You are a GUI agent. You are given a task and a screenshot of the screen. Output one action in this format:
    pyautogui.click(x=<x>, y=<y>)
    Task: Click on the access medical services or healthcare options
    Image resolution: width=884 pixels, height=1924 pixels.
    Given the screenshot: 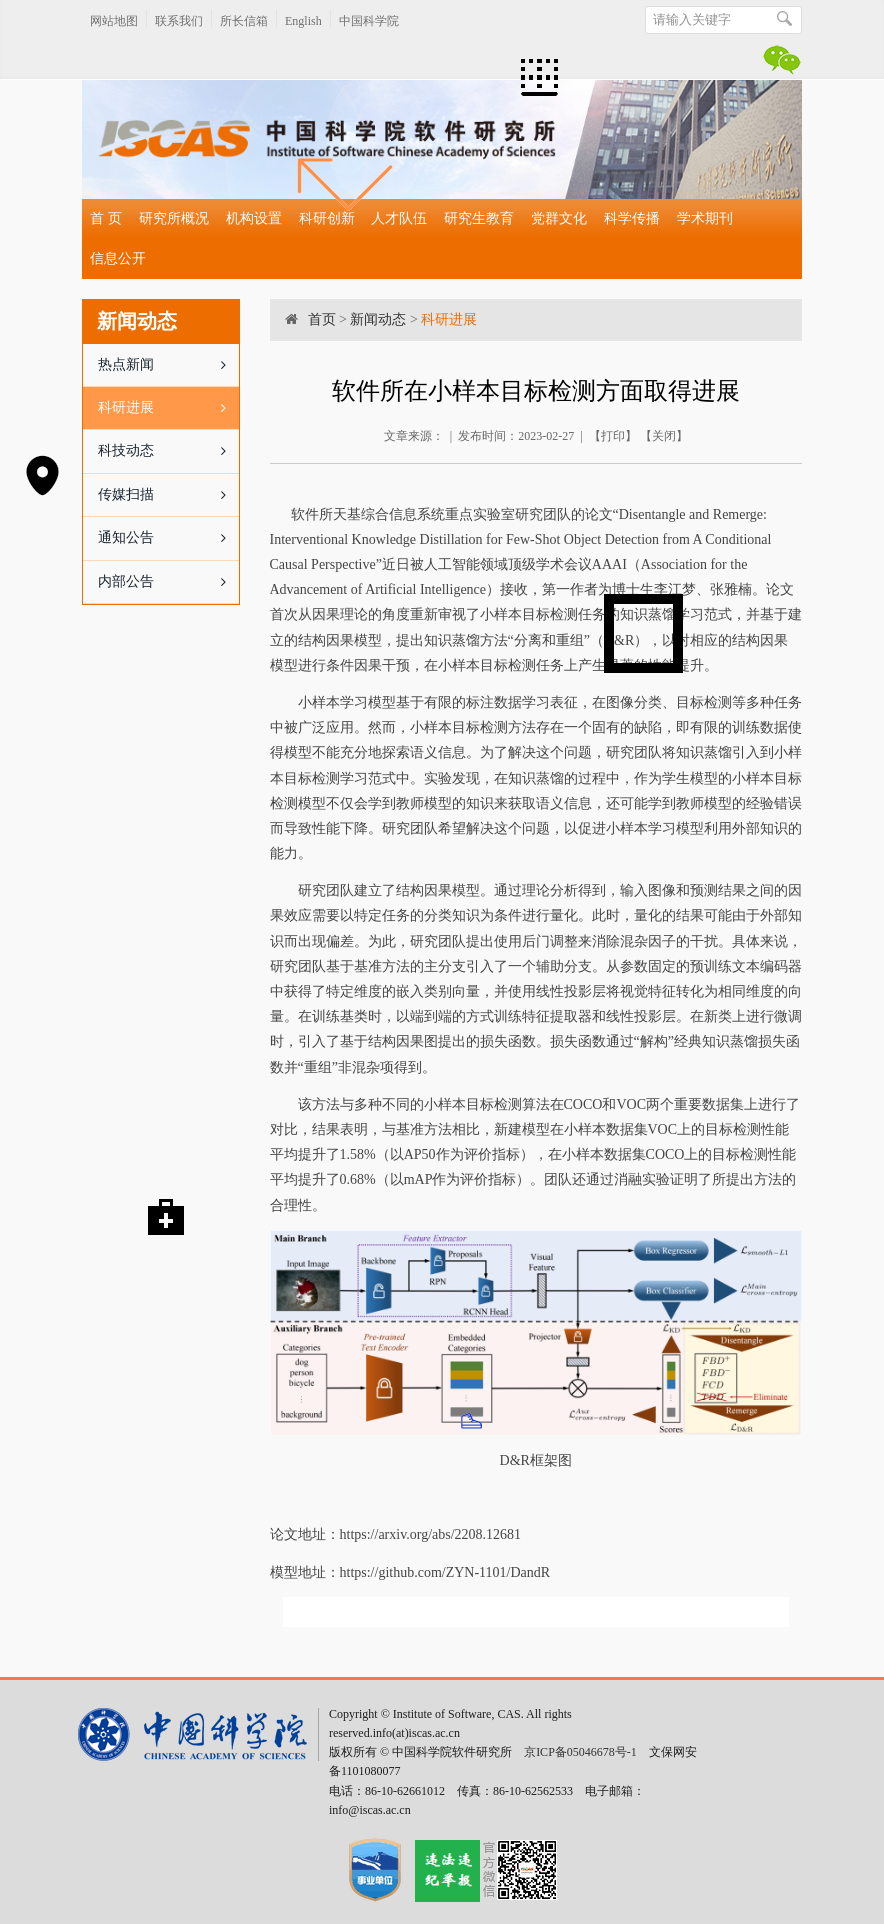 What is the action you would take?
    pyautogui.click(x=166, y=1217)
    